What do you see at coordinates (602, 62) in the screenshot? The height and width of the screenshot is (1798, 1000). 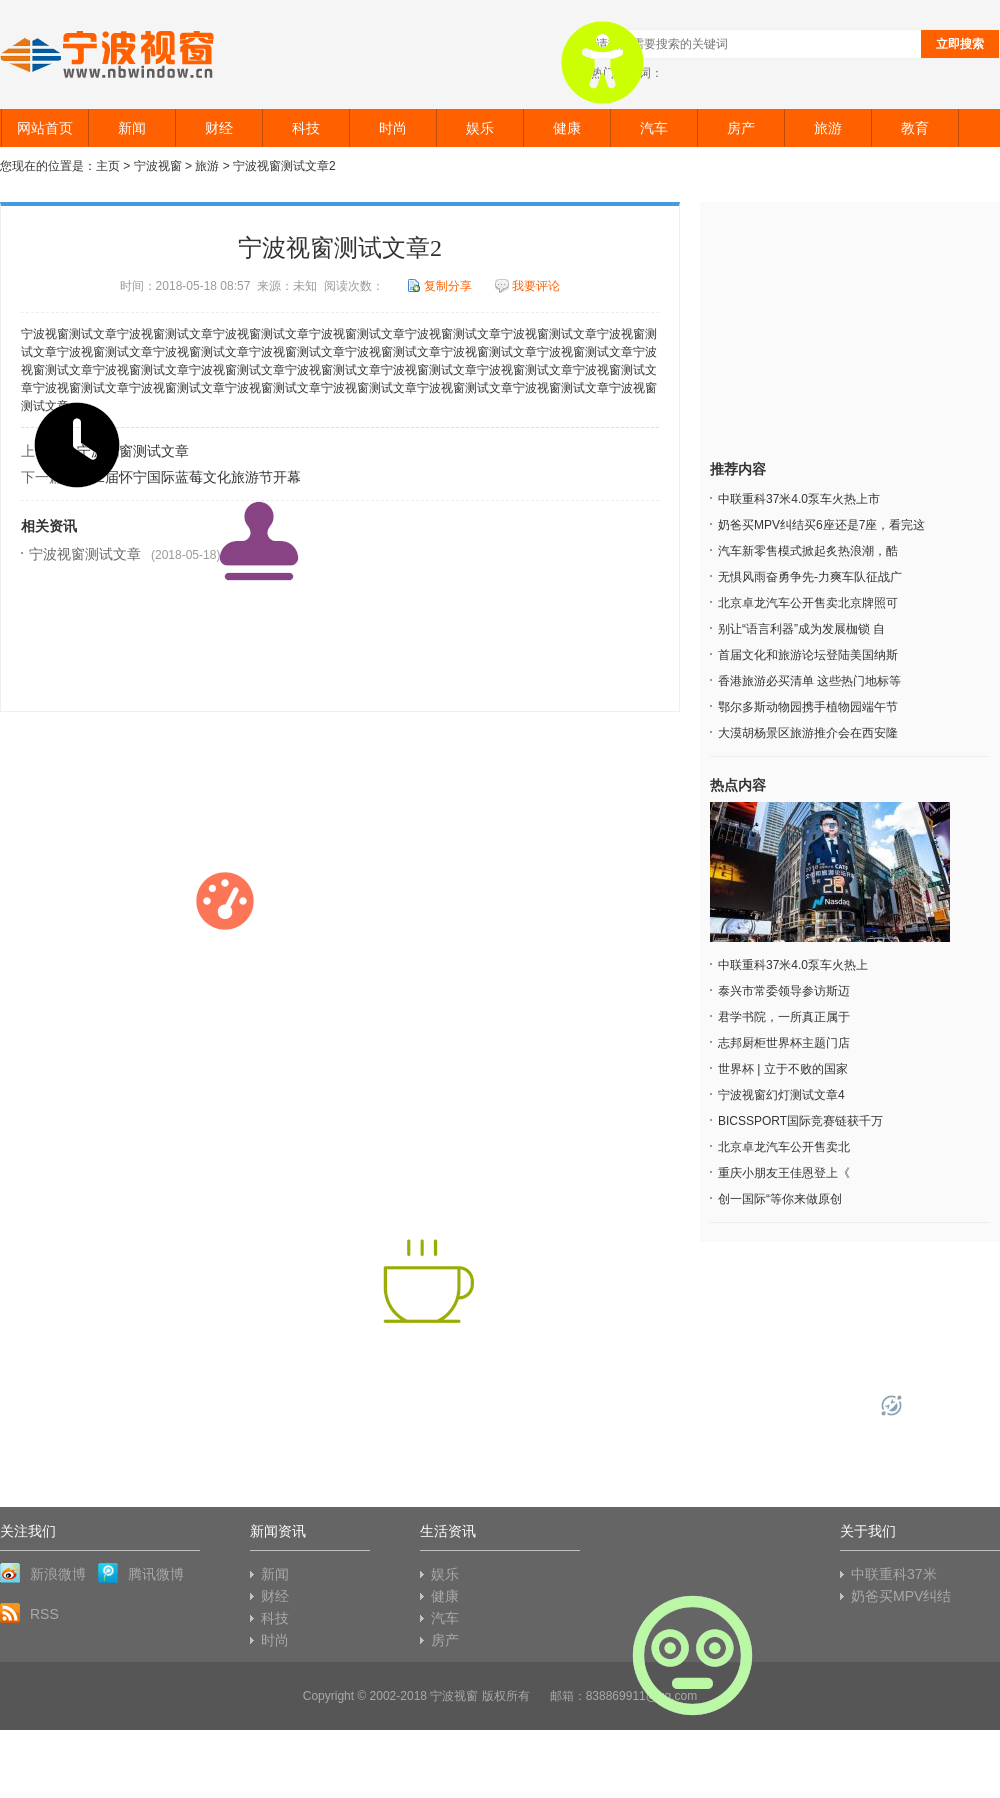 I see `access accessibility settings` at bounding box center [602, 62].